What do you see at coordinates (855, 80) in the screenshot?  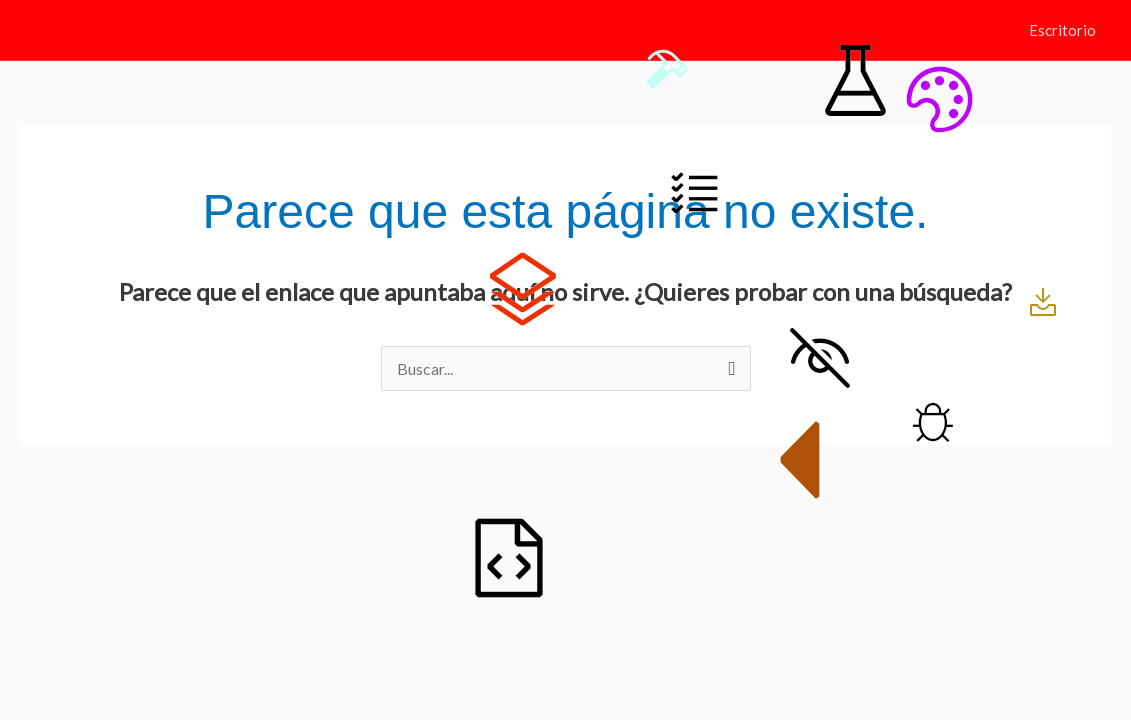 I see `access experimental or beta features` at bounding box center [855, 80].